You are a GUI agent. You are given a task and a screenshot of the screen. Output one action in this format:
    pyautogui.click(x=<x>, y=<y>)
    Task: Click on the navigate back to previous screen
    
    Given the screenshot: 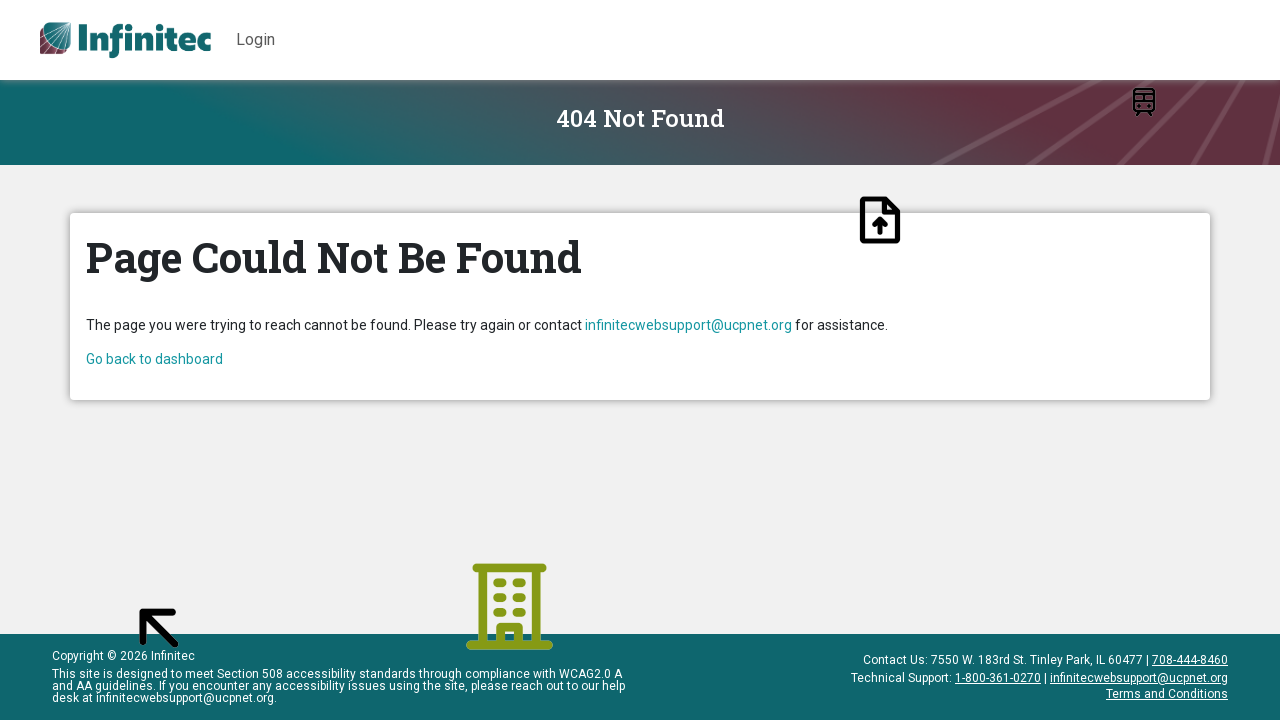 What is the action you would take?
    pyautogui.click(x=159, y=628)
    